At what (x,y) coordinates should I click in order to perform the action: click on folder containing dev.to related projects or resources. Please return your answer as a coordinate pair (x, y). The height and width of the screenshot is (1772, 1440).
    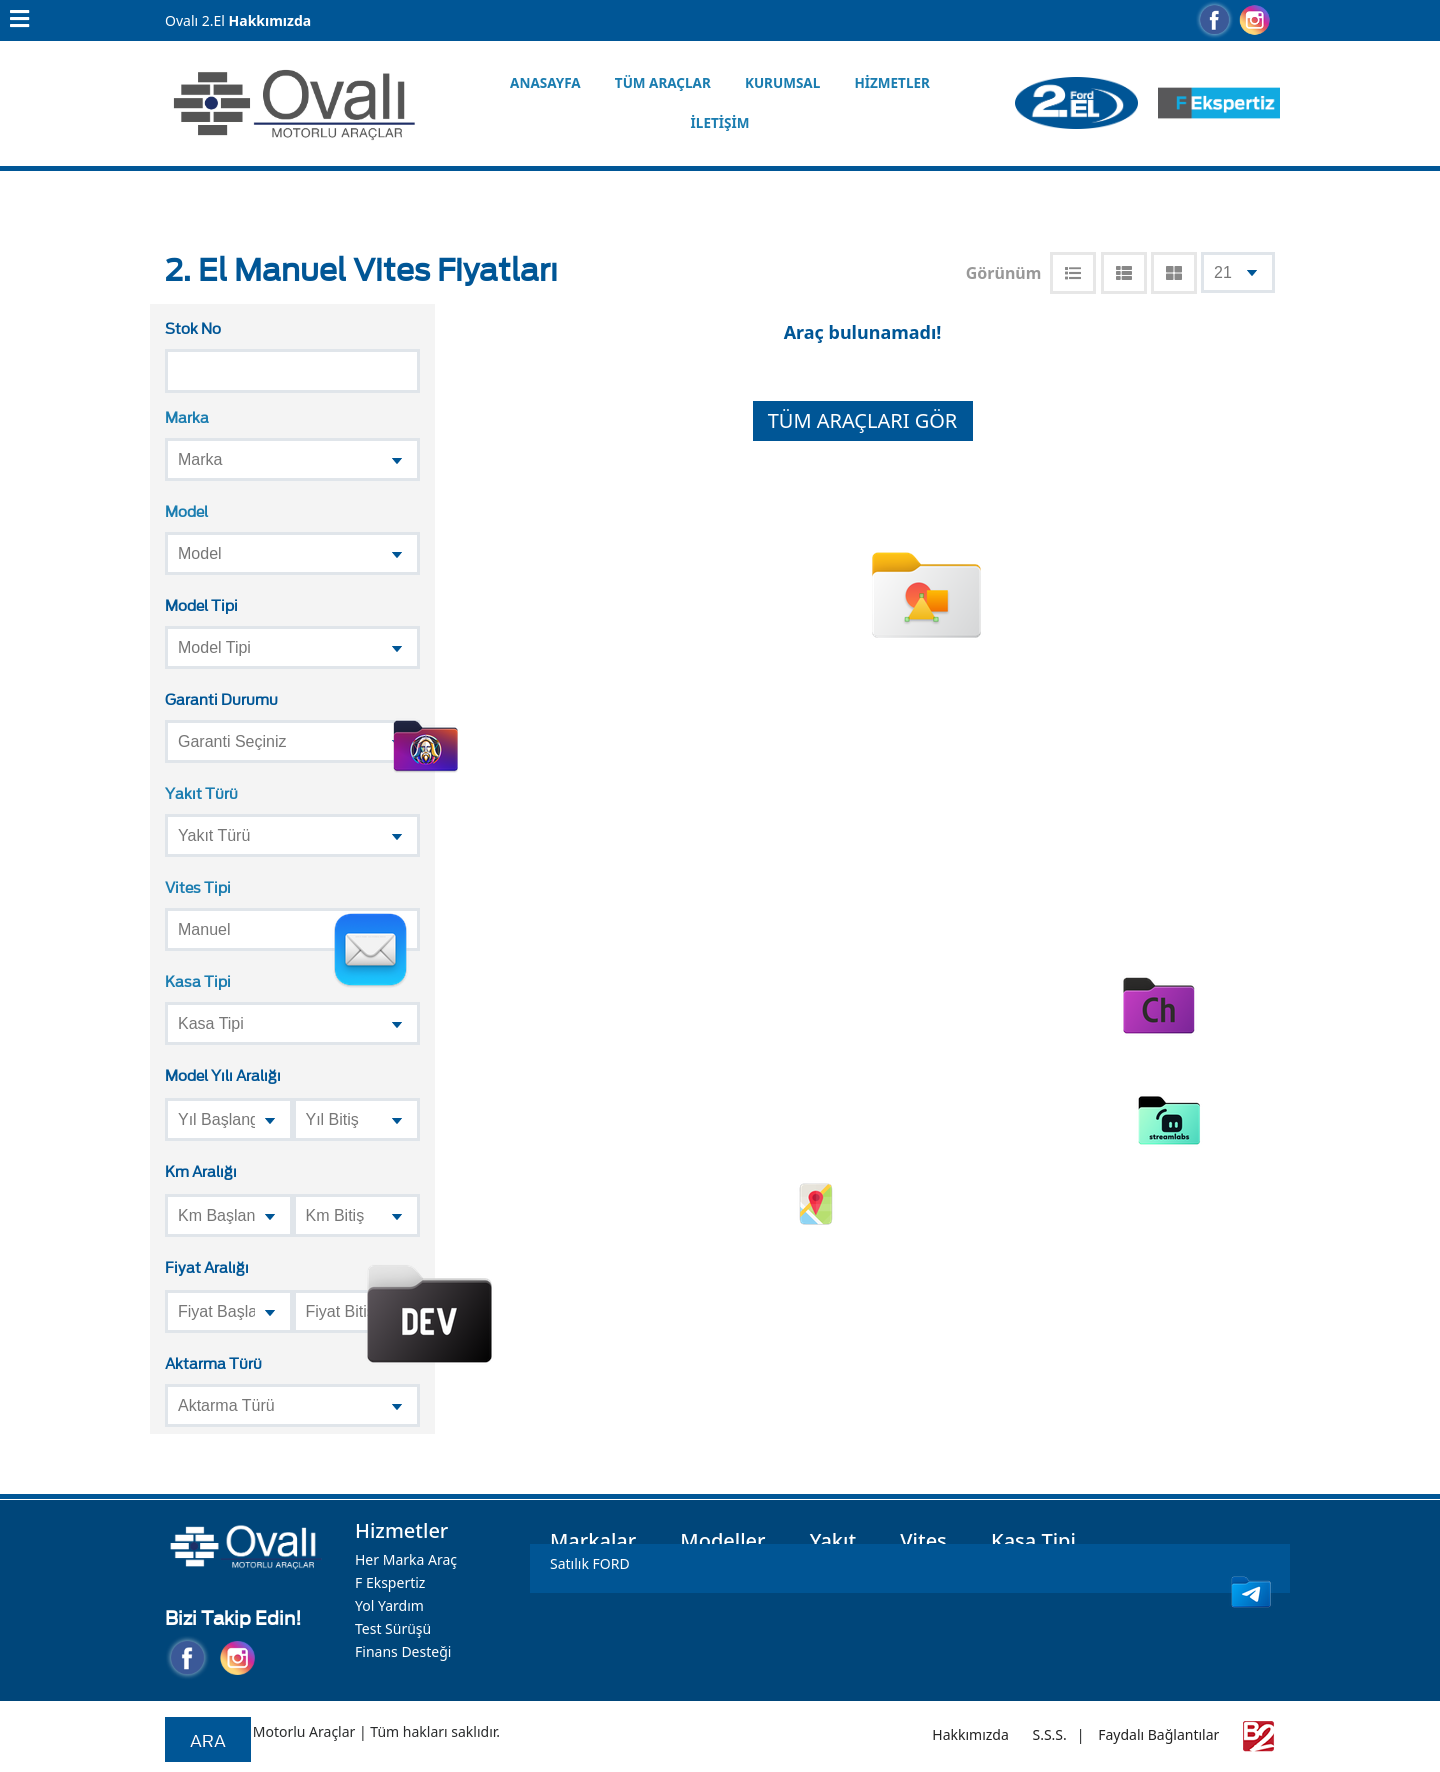
    Looking at the image, I should click on (429, 1317).